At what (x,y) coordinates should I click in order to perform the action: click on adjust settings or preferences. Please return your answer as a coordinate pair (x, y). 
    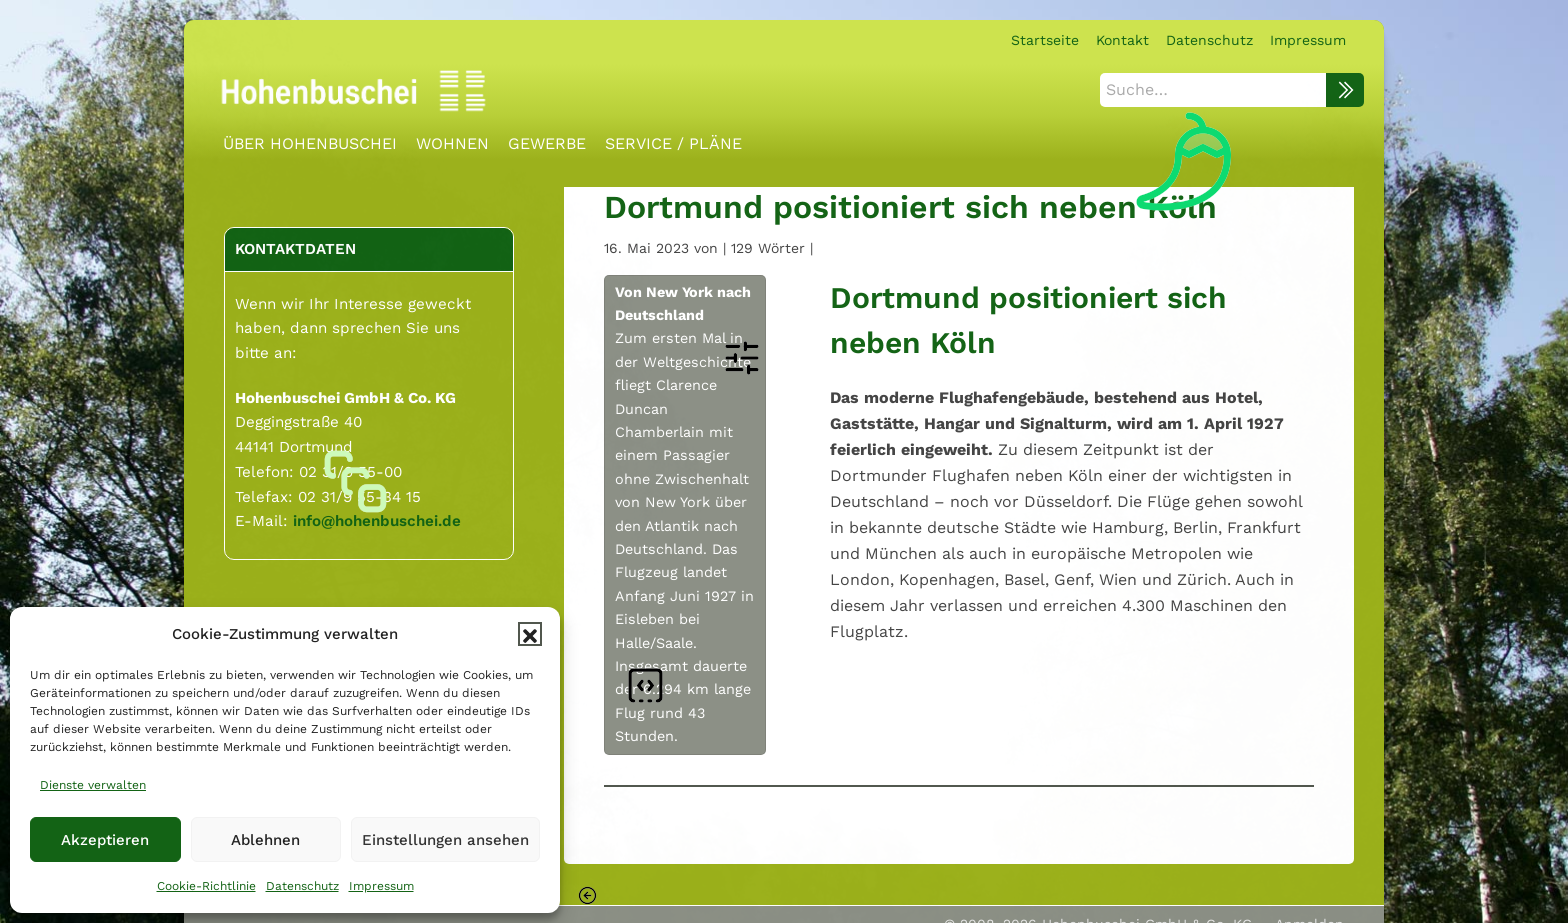
    Looking at the image, I should click on (742, 358).